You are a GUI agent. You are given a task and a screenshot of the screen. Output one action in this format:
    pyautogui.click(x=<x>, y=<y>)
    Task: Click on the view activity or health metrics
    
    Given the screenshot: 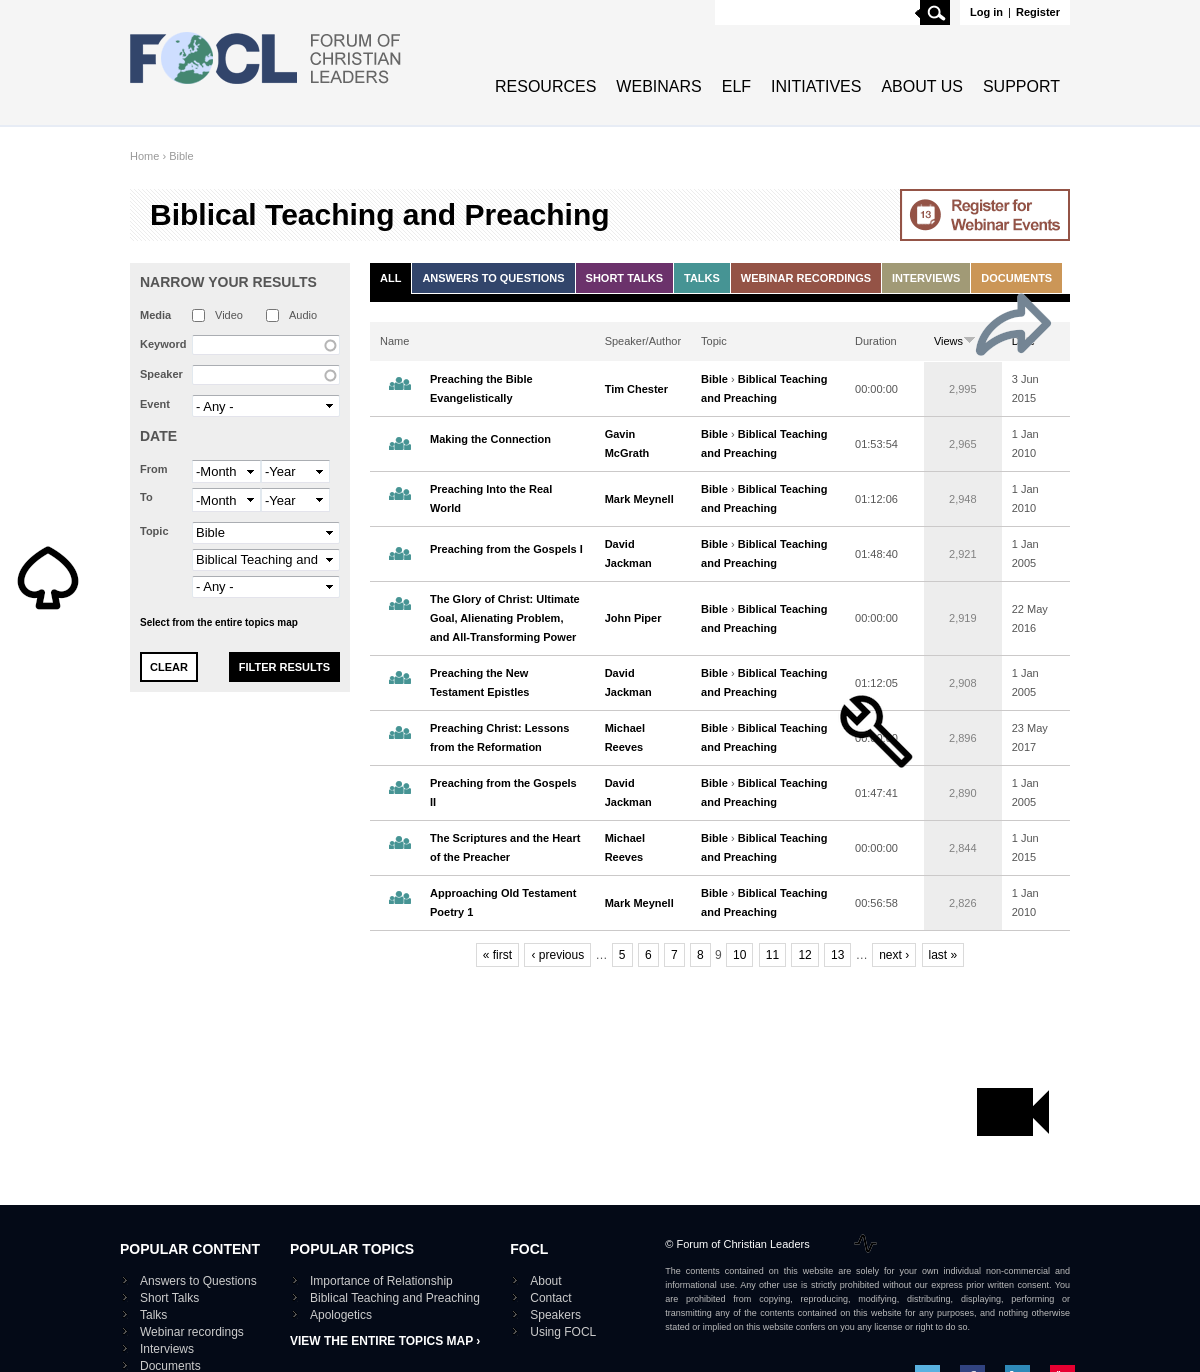 What is the action you would take?
    pyautogui.click(x=865, y=1243)
    